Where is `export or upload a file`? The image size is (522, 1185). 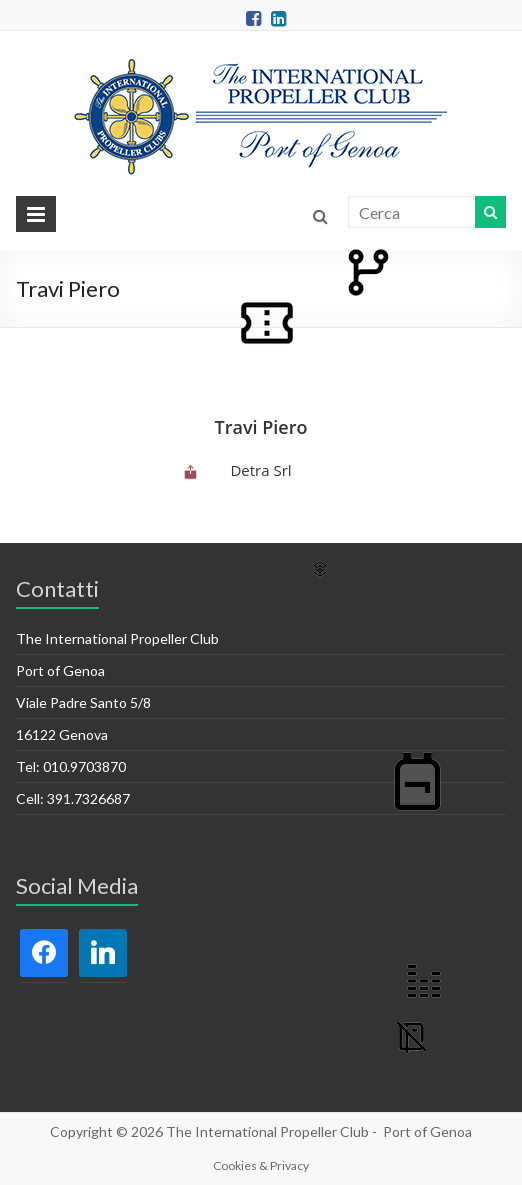
export or upload a file is located at coordinates (190, 472).